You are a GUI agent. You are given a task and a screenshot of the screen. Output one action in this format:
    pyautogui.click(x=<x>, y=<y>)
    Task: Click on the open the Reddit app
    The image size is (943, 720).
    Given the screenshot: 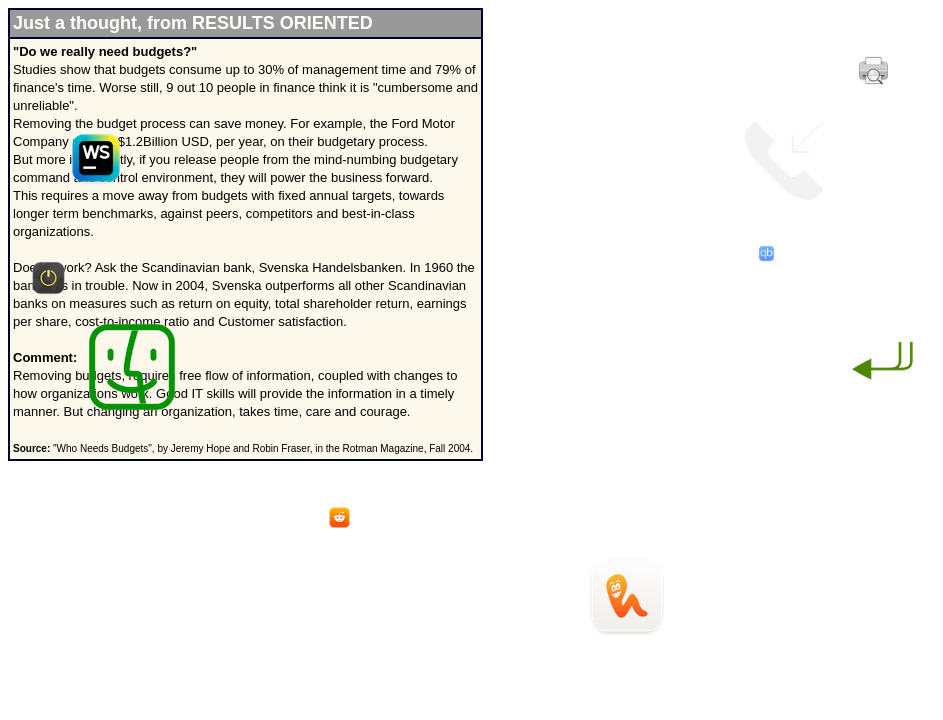 What is the action you would take?
    pyautogui.click(x=339, y=517)
    